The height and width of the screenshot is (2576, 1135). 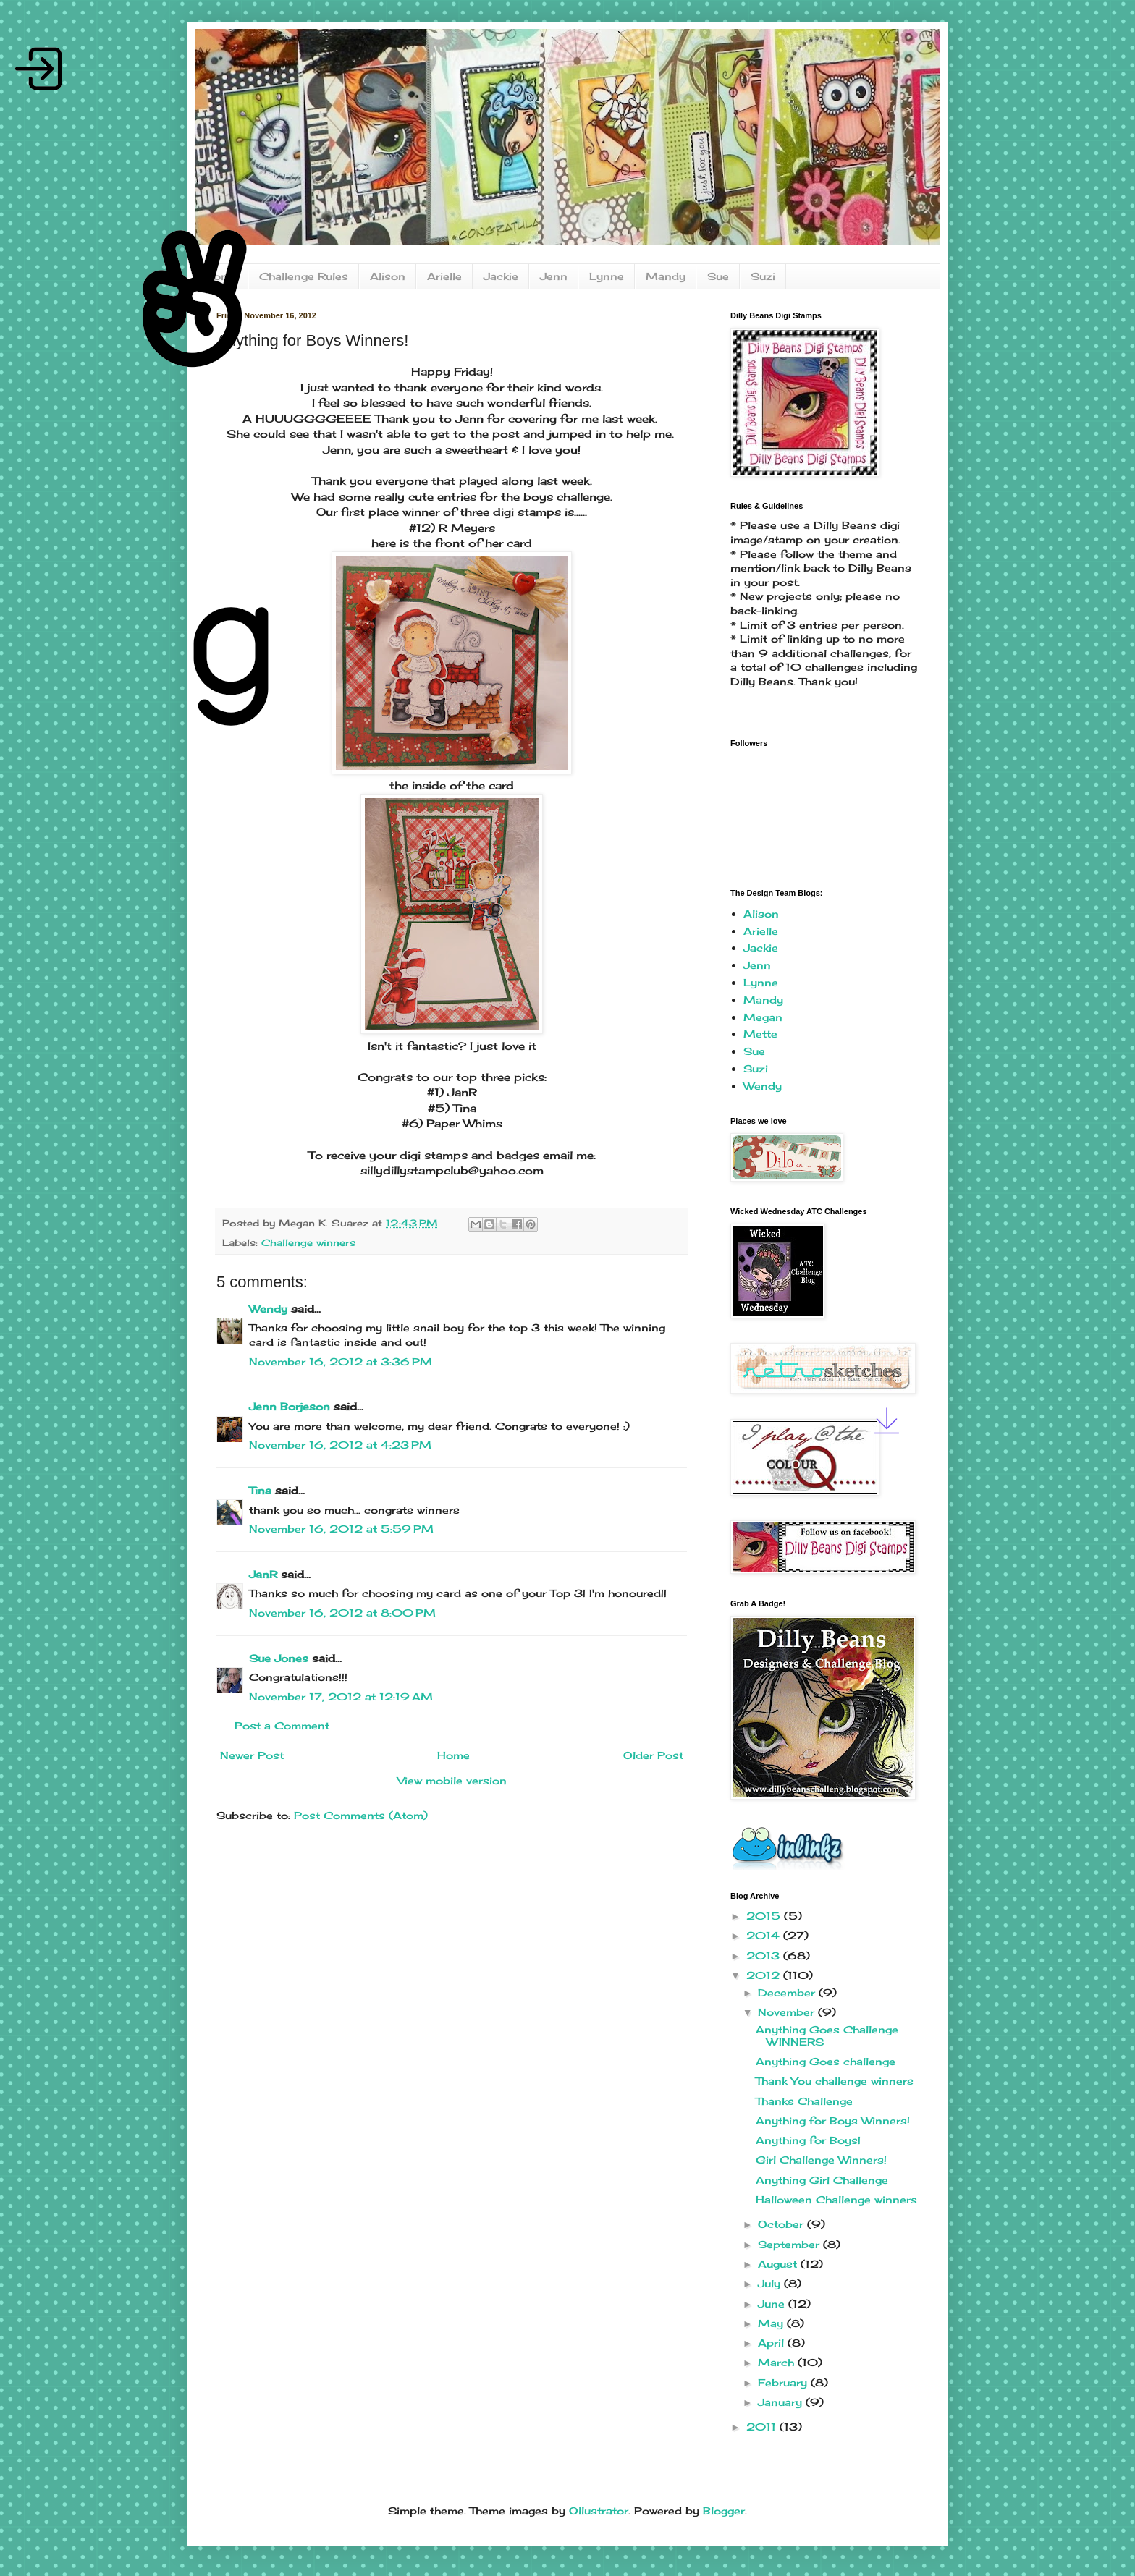 What do you see at coordinates (231, 666) in the screenshot?
I see `open the Goodreads app` at bounding box center [231, 666].